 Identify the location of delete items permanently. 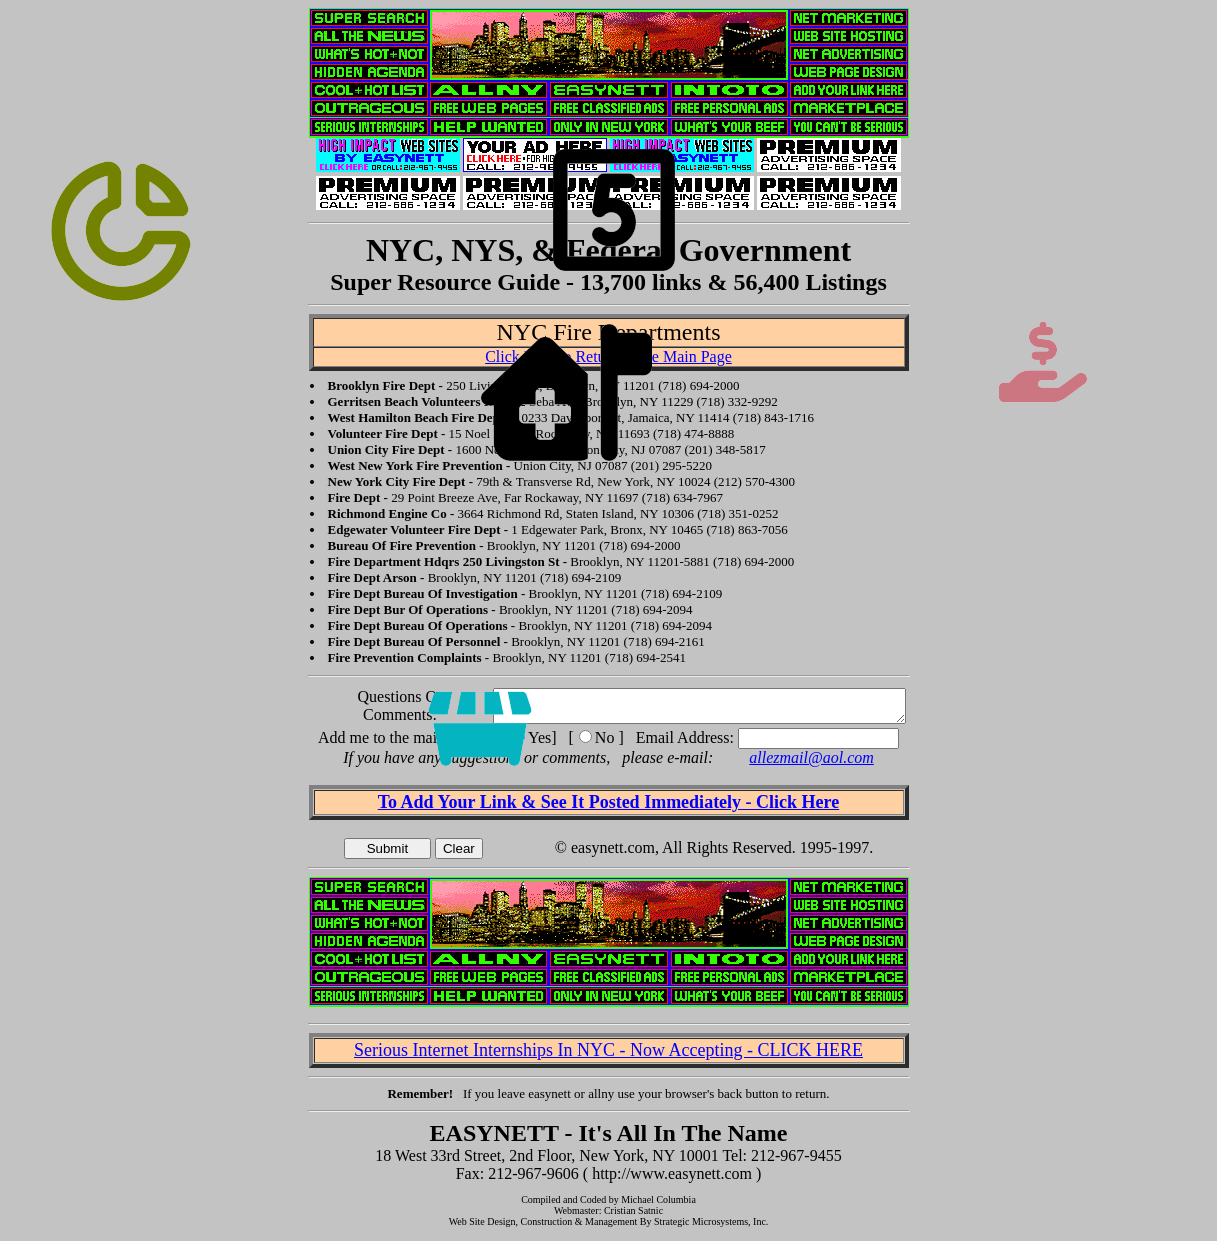
(480, 726).